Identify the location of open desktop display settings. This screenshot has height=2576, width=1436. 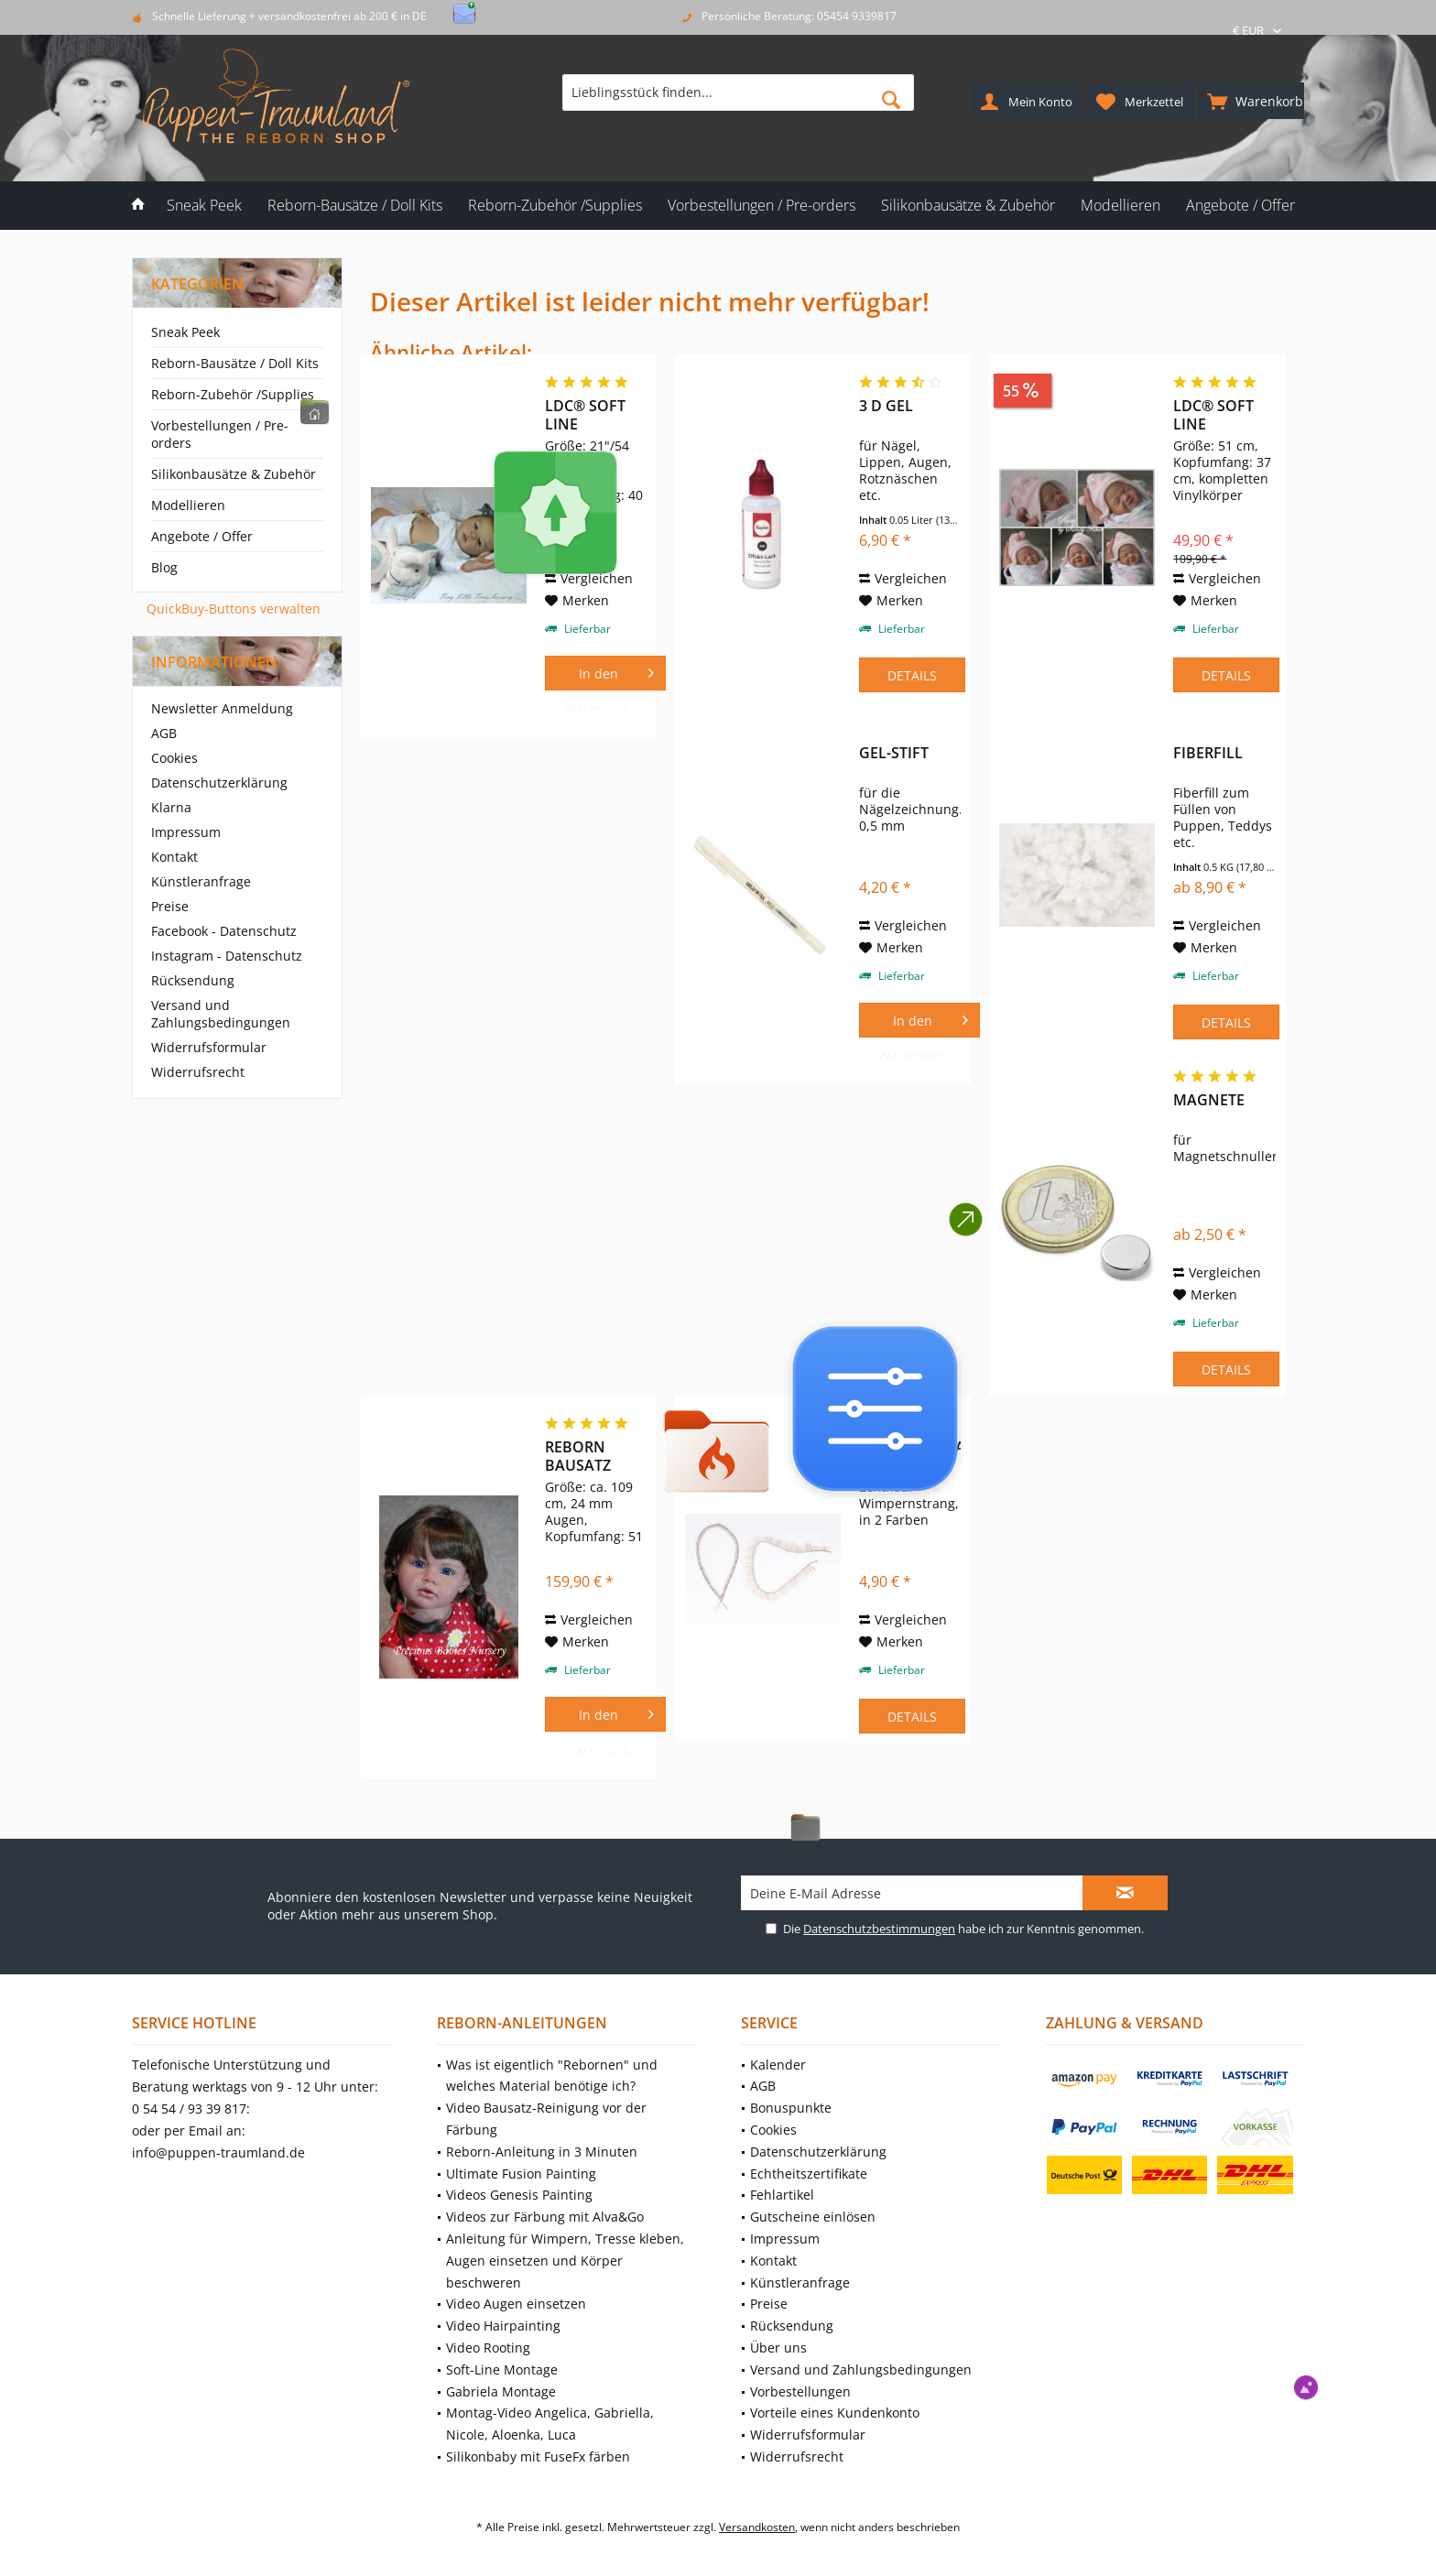
(875, 1411).